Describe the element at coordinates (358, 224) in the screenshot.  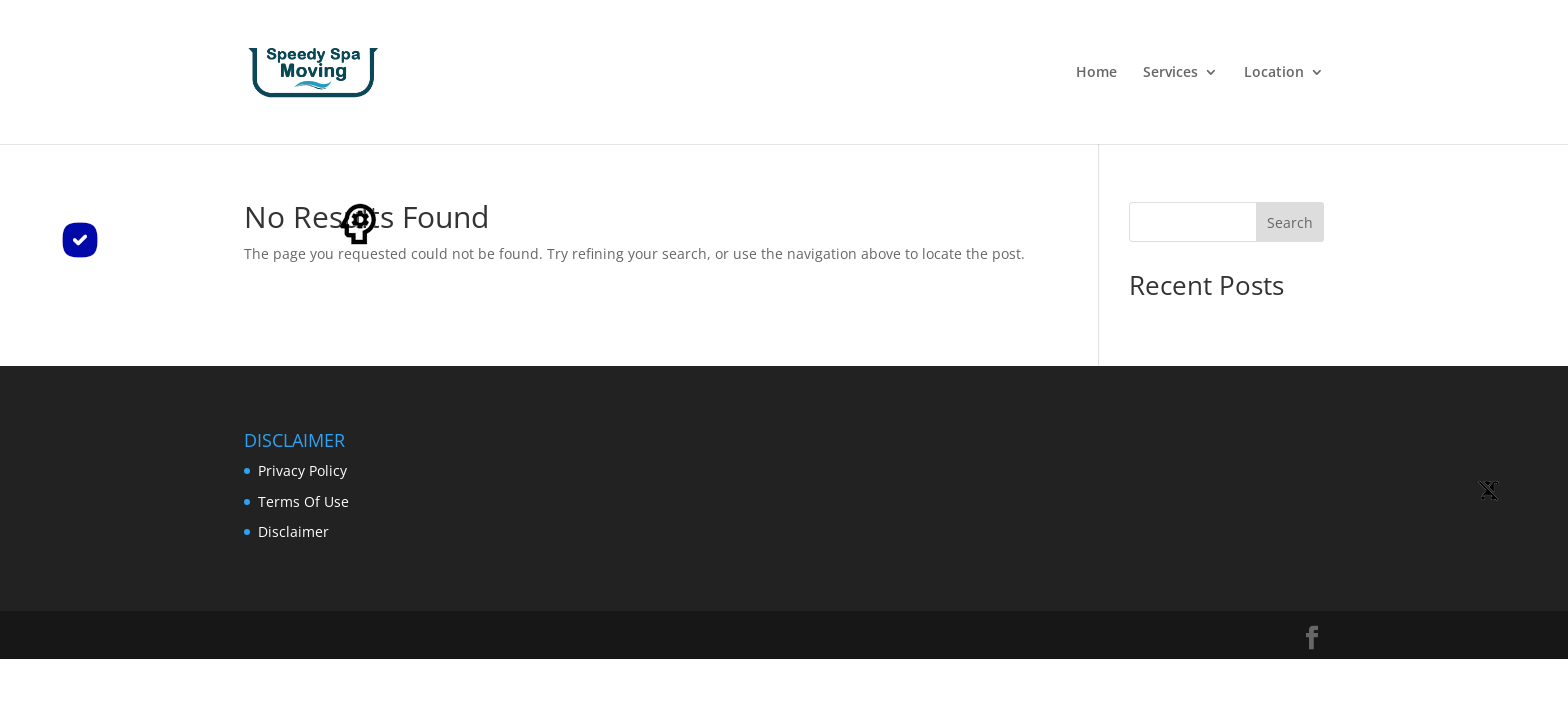
I see `access mental health or psychology features` at that location.